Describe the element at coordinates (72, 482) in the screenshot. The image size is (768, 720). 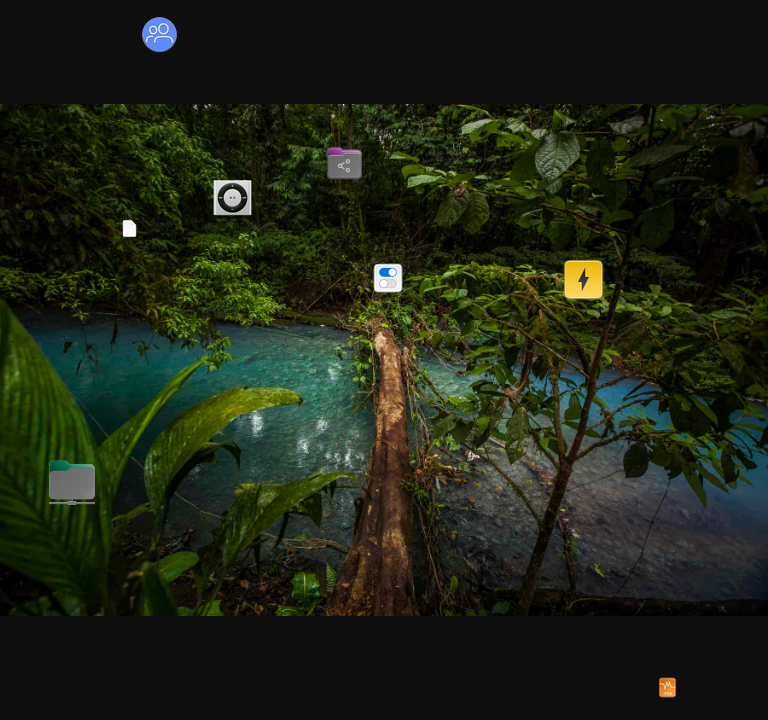
I see `access files stored on a remote server` at that location.